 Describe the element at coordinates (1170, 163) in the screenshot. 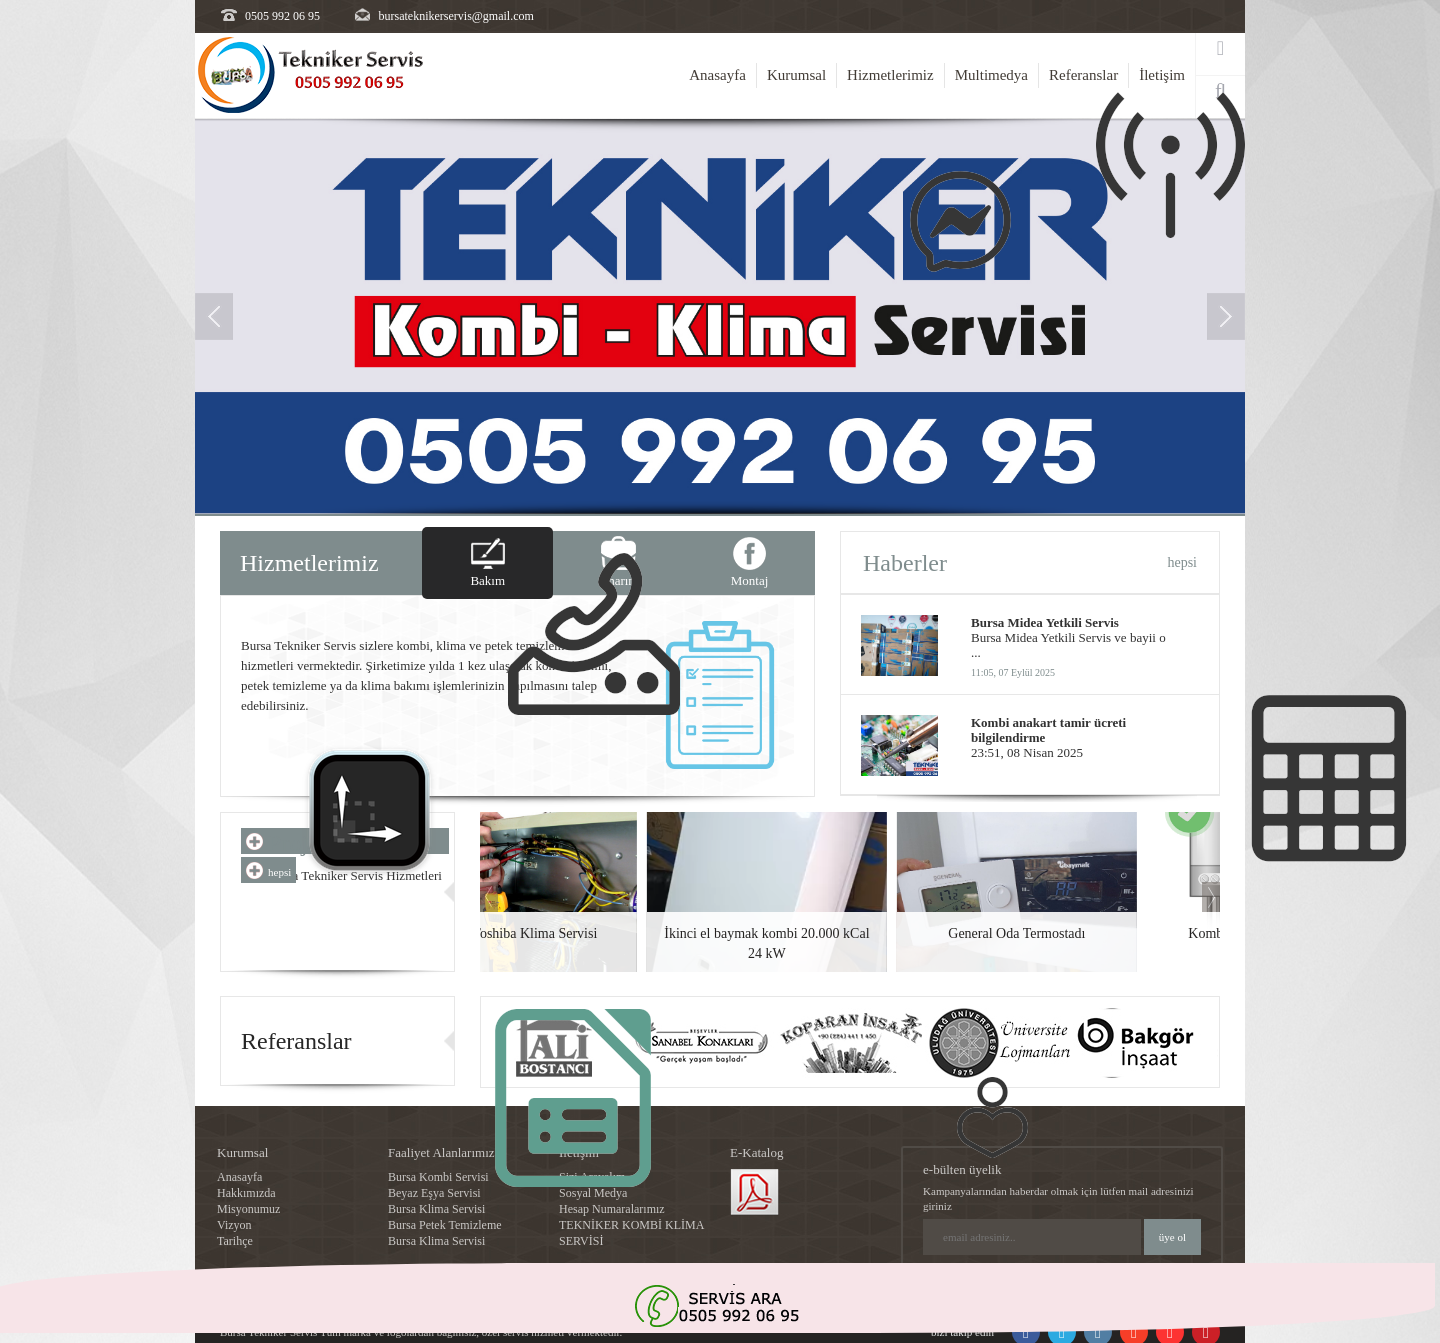

I see `indicates cellular network signal strength` at that location.